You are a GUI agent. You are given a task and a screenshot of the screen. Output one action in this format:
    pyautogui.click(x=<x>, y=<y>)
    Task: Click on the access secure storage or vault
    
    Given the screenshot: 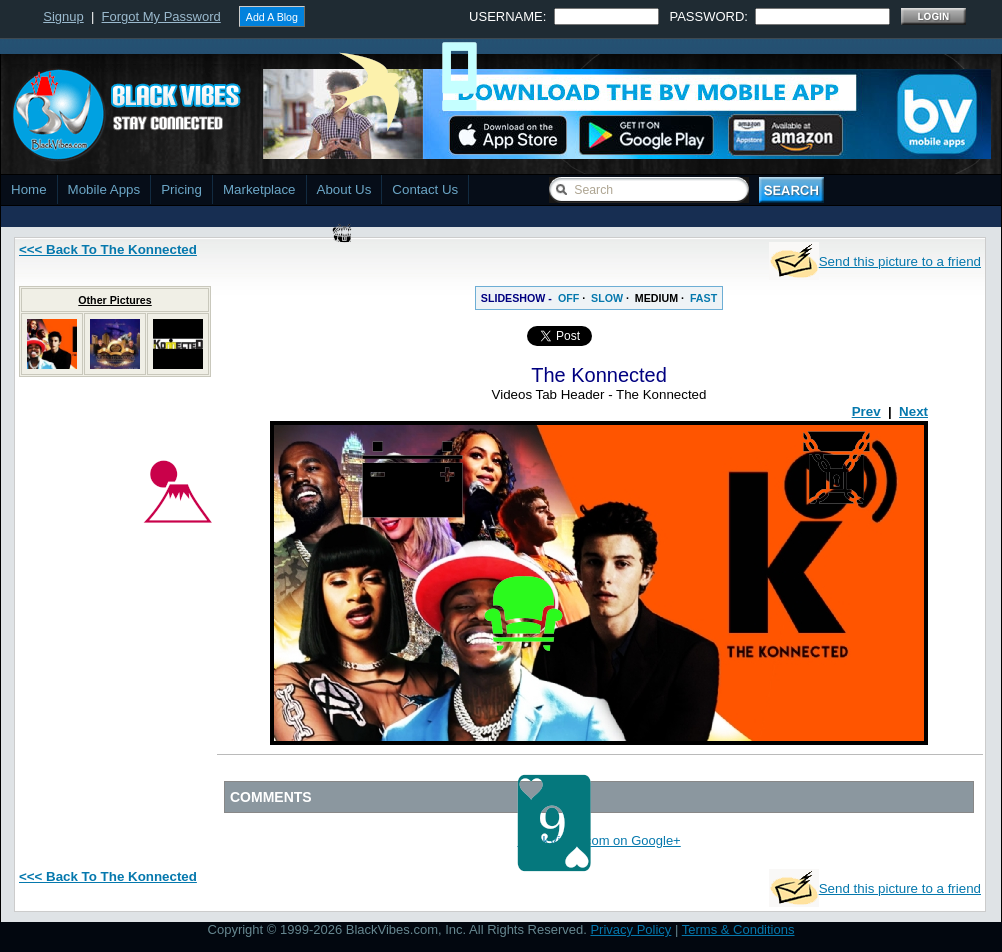 What is the action you would take?
    pyautogui.click(x=836, y=467)
    